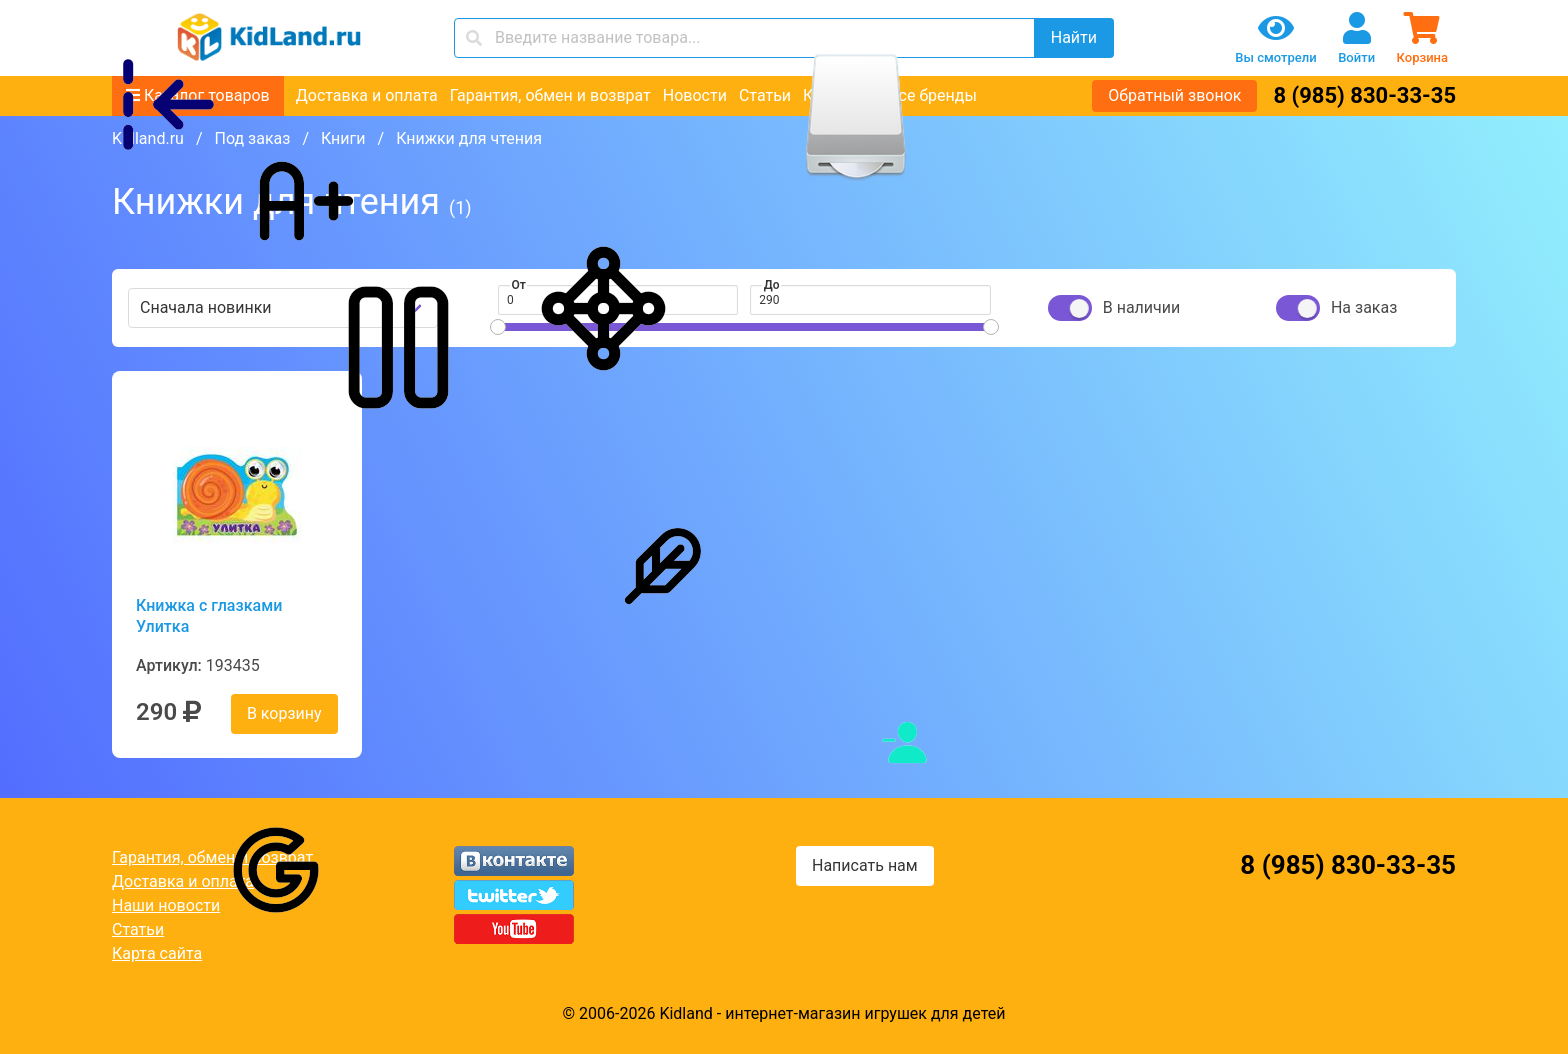 This screenshot has height=1054, width=1568. What do you see at coordinates (398, 347) in the screenshot?
I see `stretch or resize content vertically` at bounding box center [398, 347].